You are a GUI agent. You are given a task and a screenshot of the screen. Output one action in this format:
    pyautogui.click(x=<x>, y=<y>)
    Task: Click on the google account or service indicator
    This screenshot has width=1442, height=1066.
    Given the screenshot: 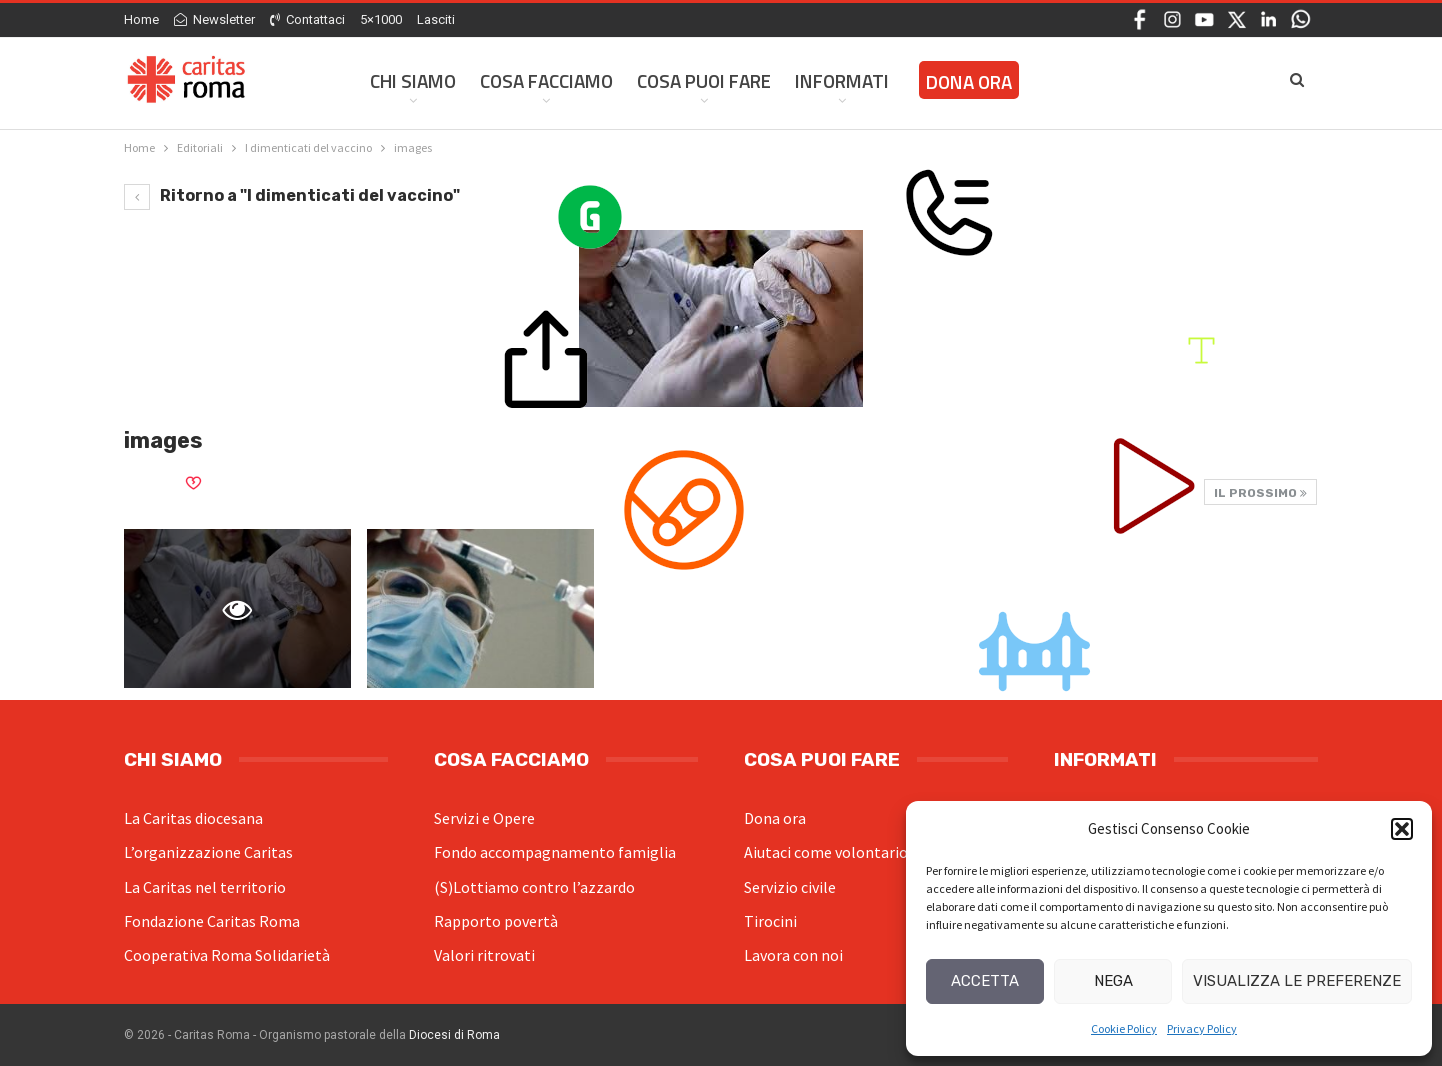 What is the action you would take?
    pyautogui.click(x=590, y=217)
    